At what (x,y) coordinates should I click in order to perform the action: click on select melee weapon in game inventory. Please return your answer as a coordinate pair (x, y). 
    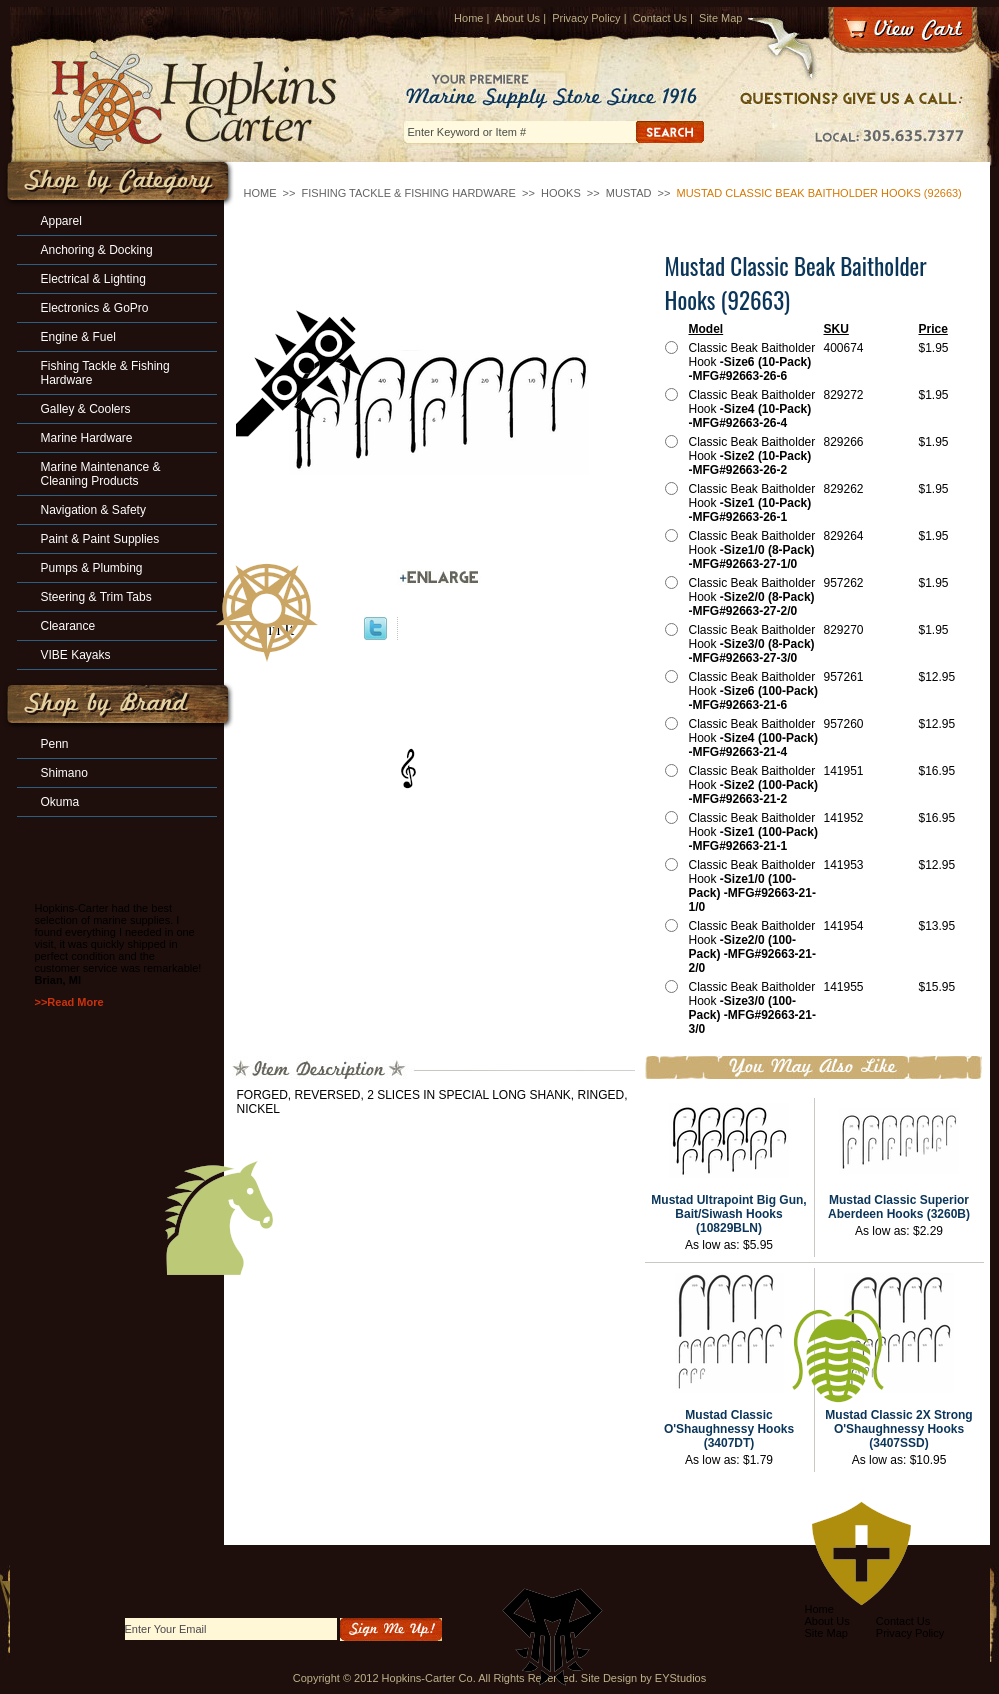
    Looking at the image, I should click on (298, 373).